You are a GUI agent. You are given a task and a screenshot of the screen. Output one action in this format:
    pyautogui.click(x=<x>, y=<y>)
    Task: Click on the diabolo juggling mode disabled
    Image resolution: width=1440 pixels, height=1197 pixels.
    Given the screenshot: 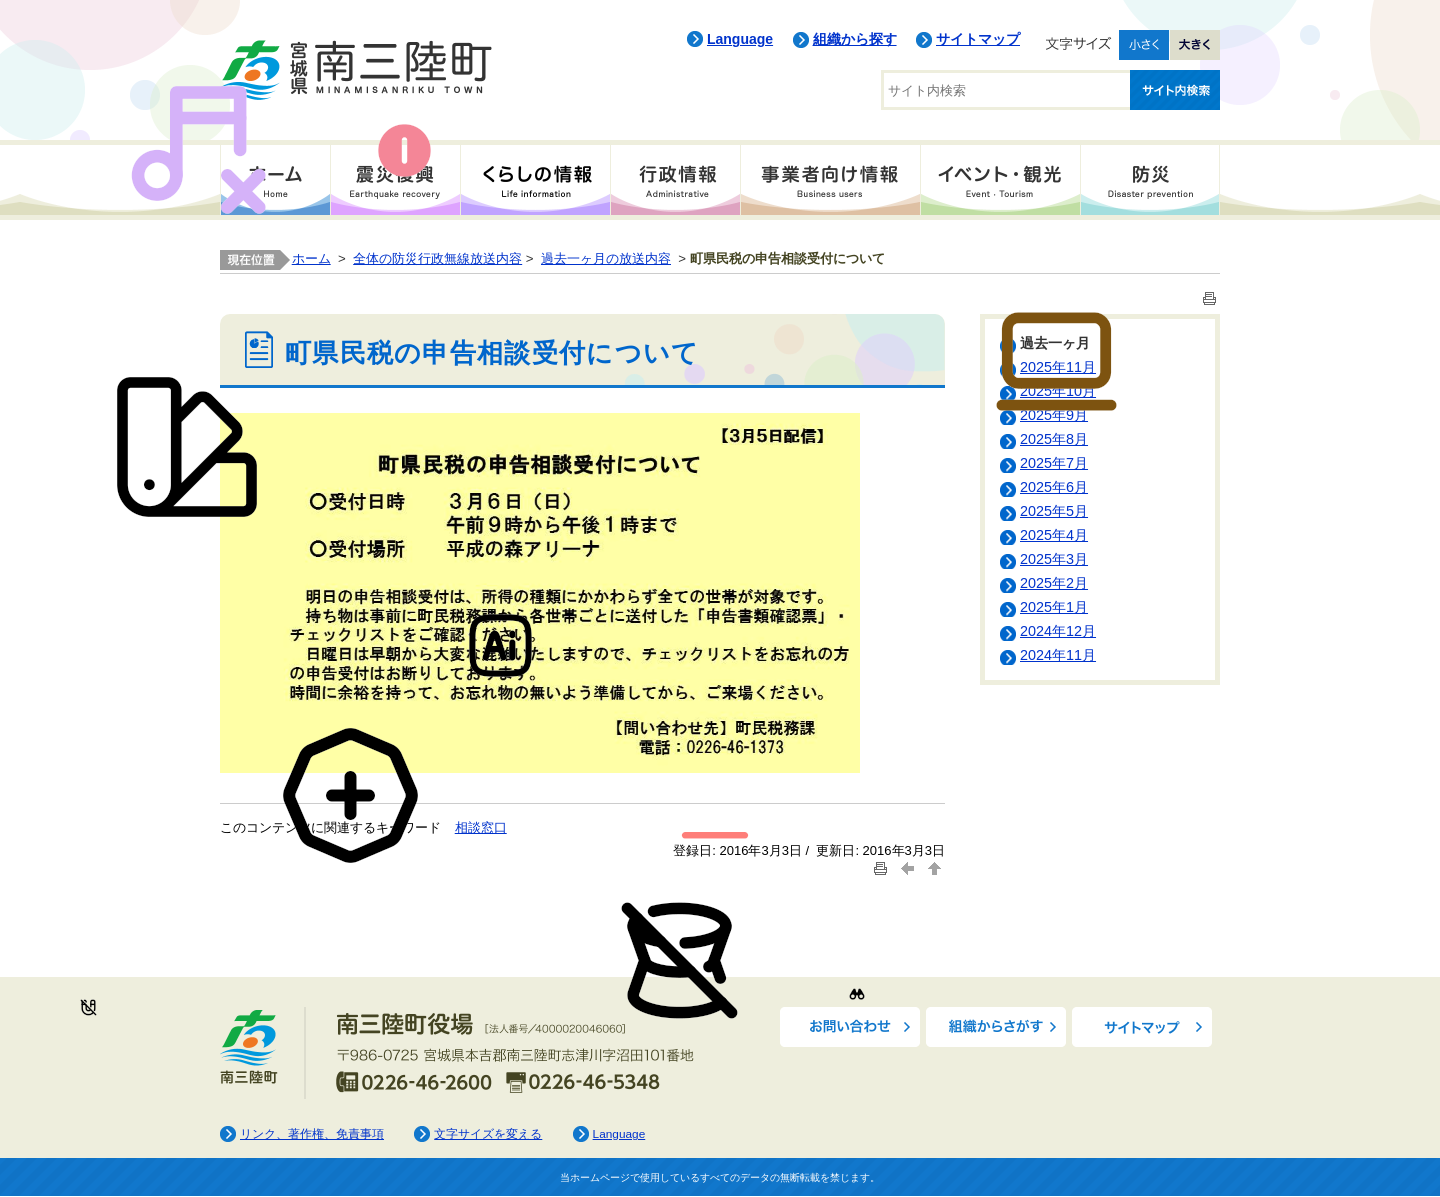 What is the action you would take?
    pyautogui.click(x=679, y=960)
    